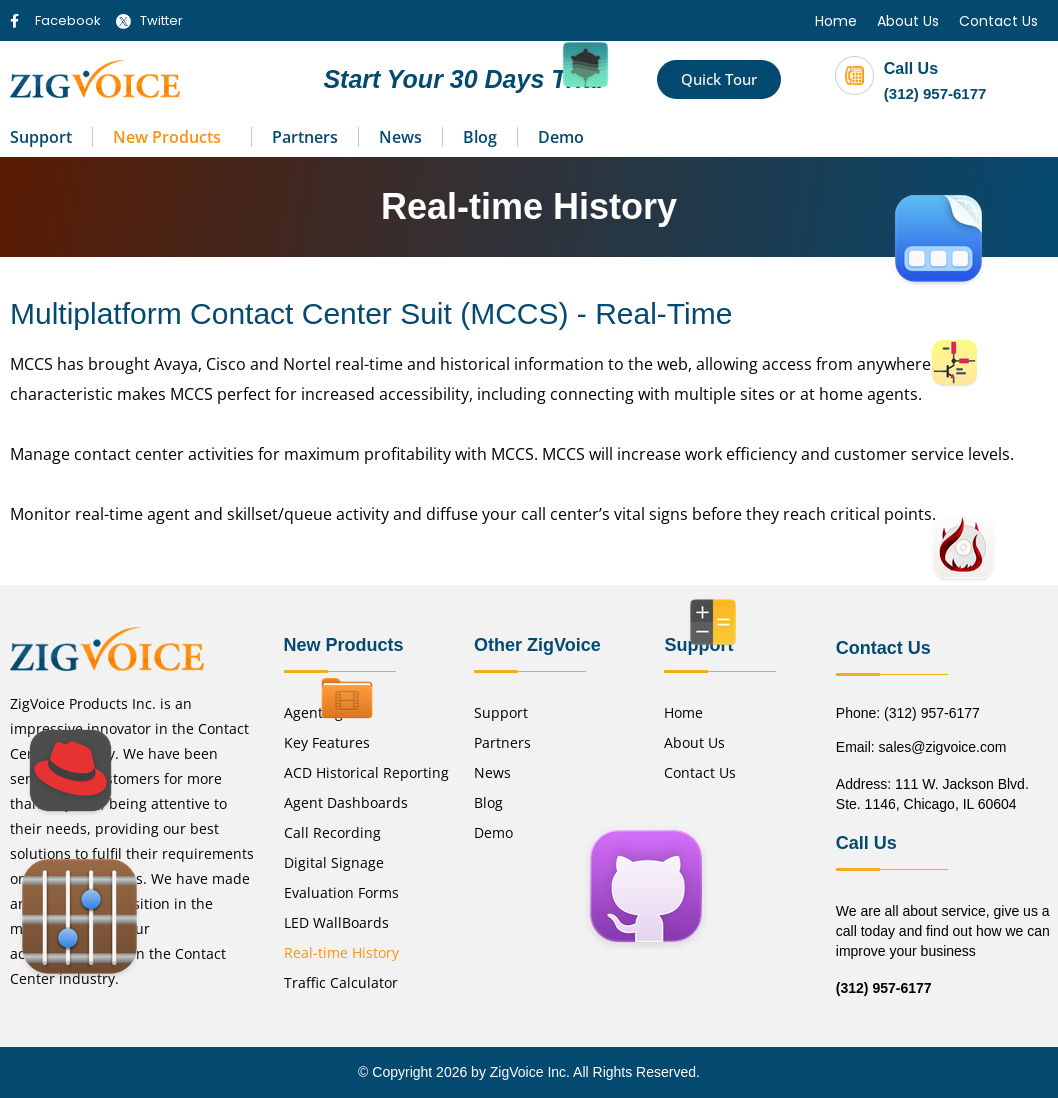 This screenshot has width=1058, height=1098. I want to click on open fretboard app for learning guitar chords, so click(79, 916).